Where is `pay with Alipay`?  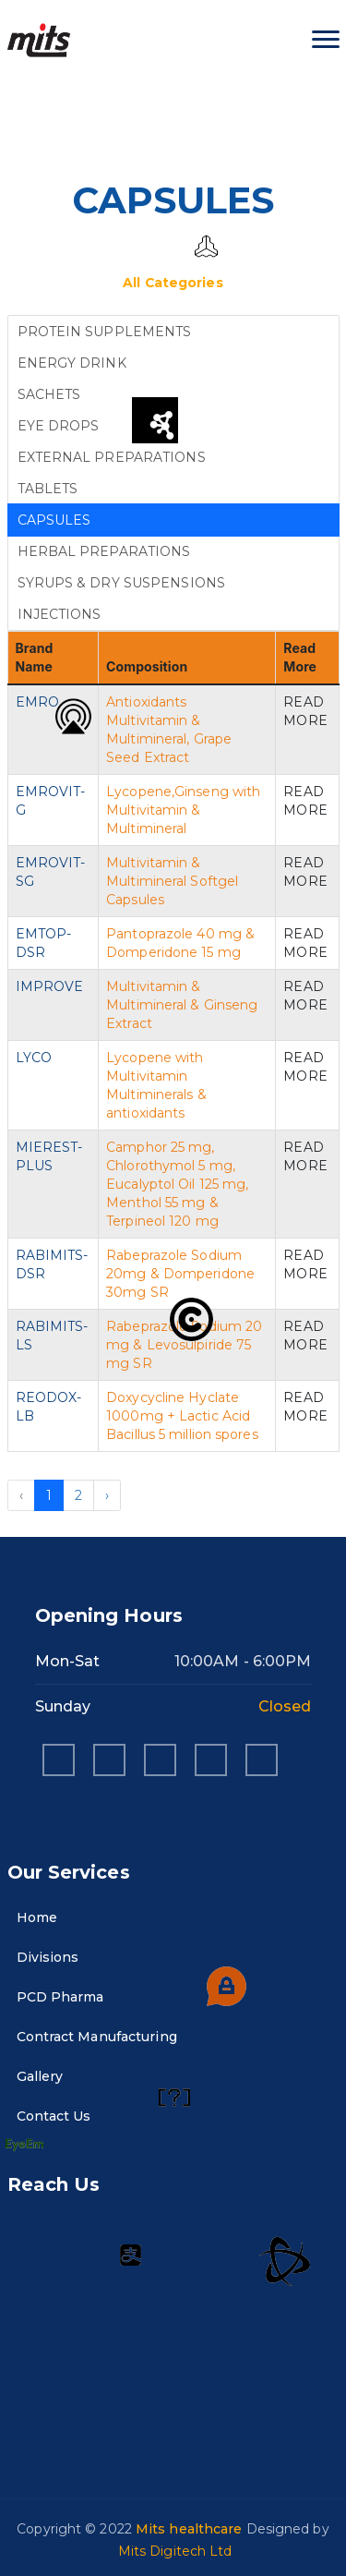 pay with Alipay is located at coordinates (130, 2255).